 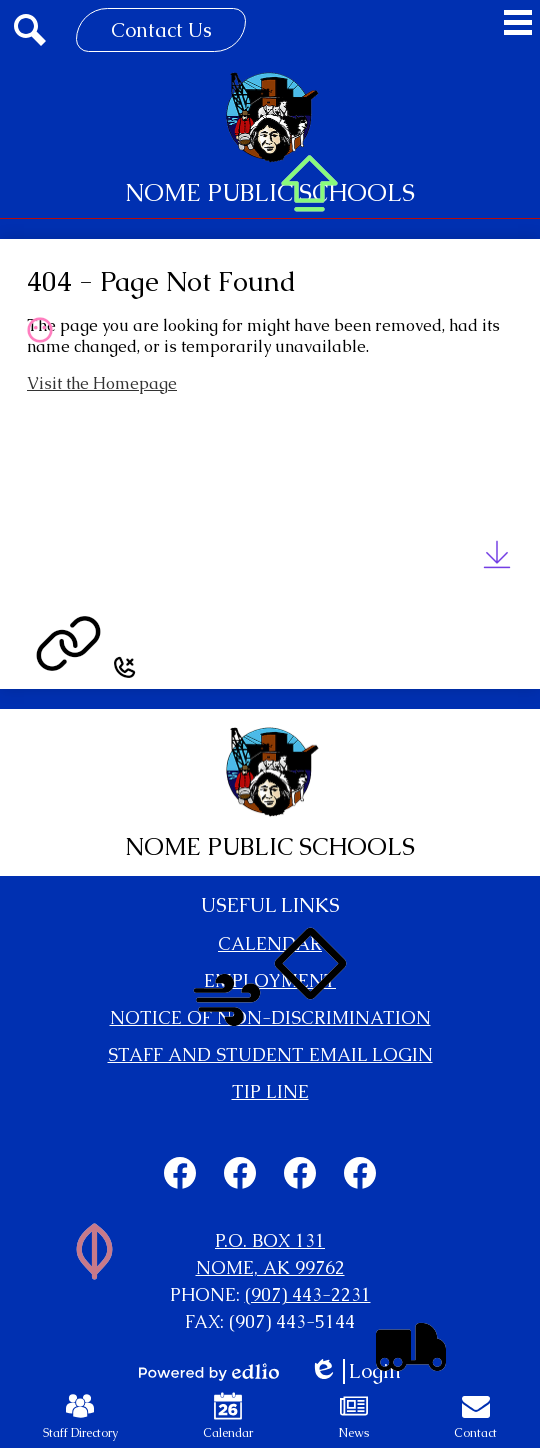 What do you see at coordinates (68, 643) in the screenshot?
I see `copy or share a link` at bounding box center [68, 643].